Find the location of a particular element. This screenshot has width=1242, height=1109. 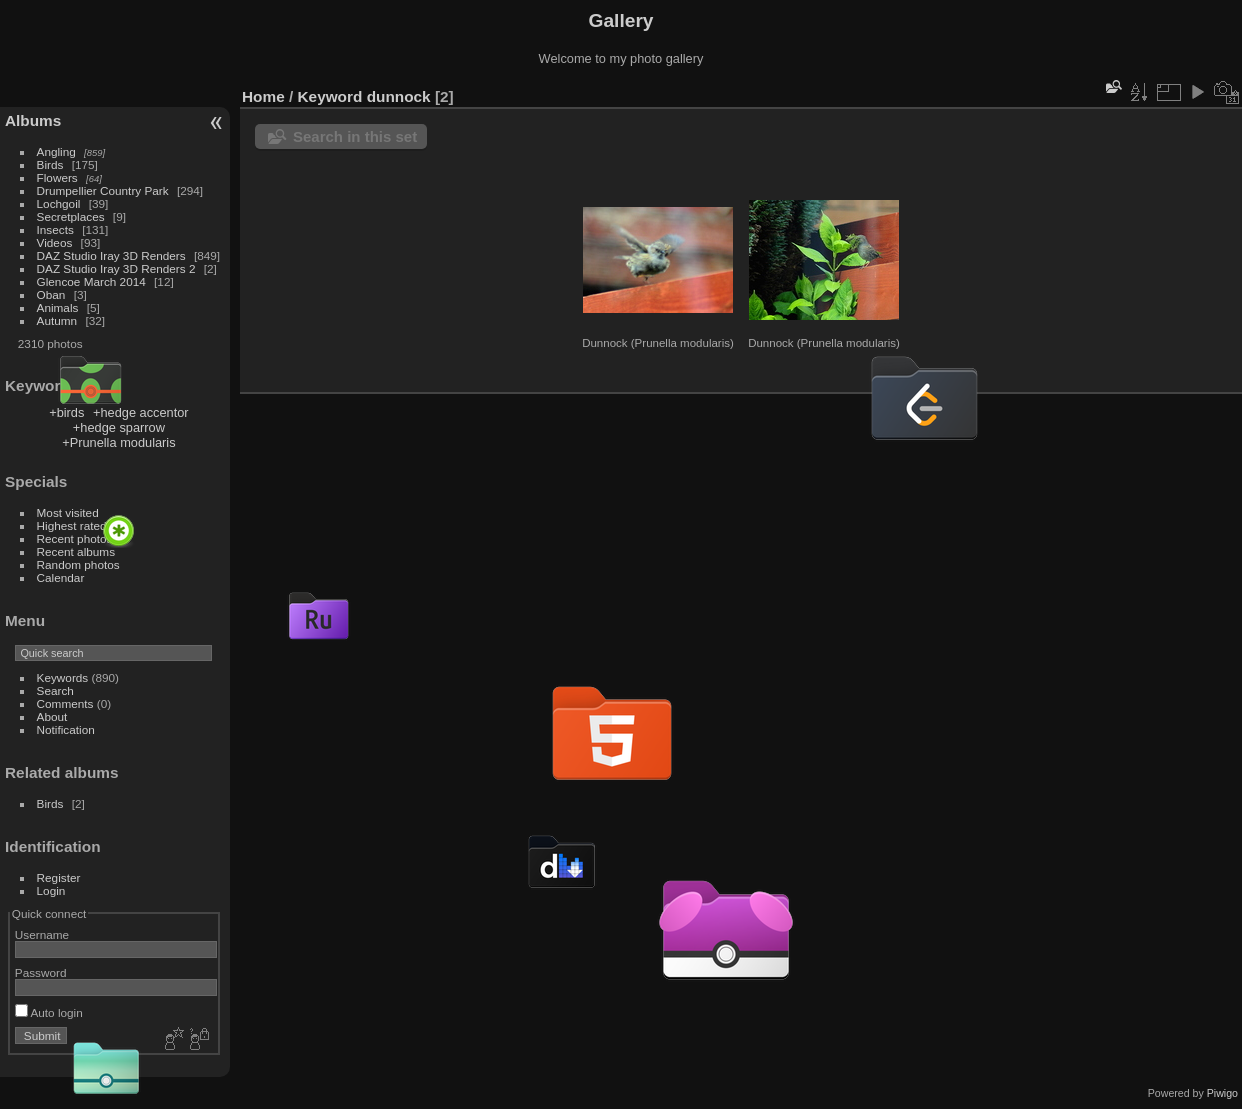

open folder containing pokémon dusk ball themed content is located at coordinates (90, 381).